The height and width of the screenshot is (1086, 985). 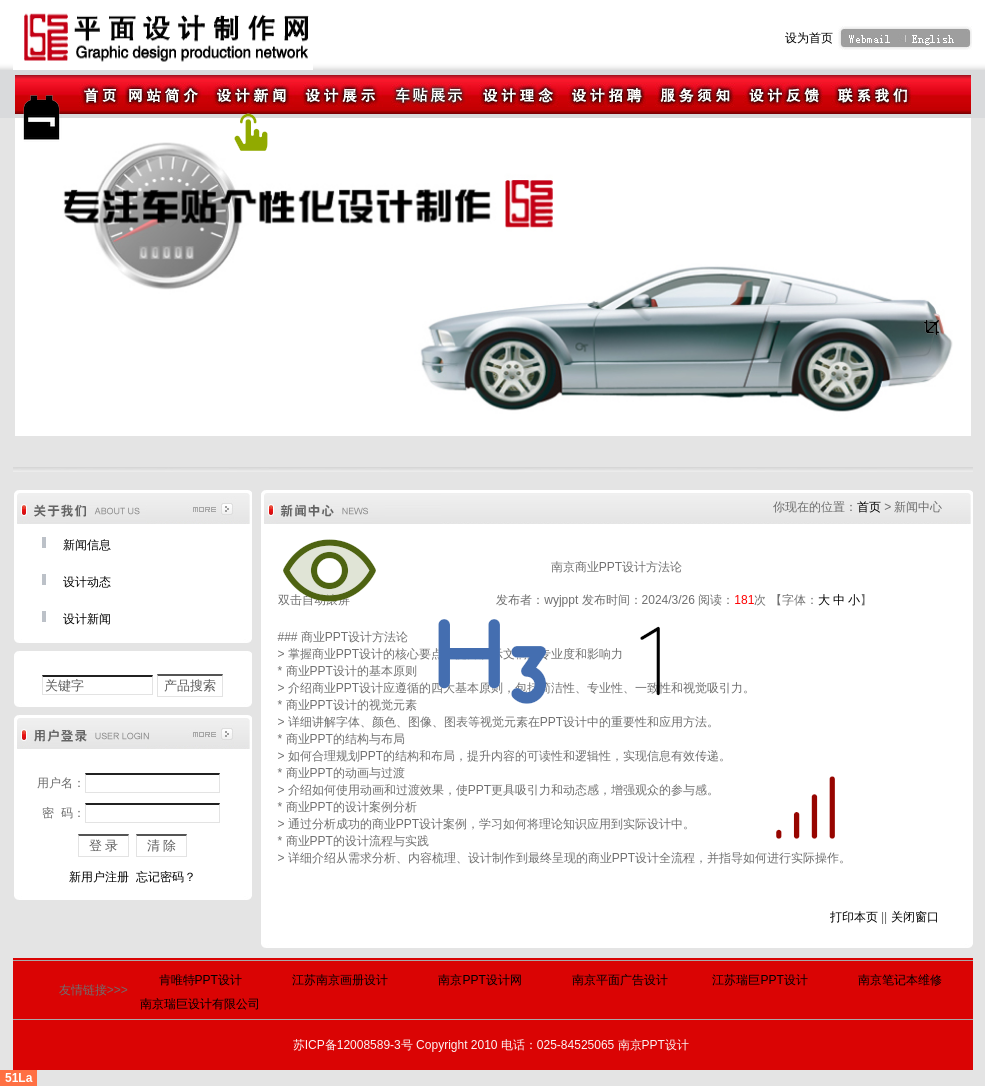 What do you see at coordinates (41, 117) in the screenshot?
I see `access your backpack or stored items` at bounding box center [41, 117].